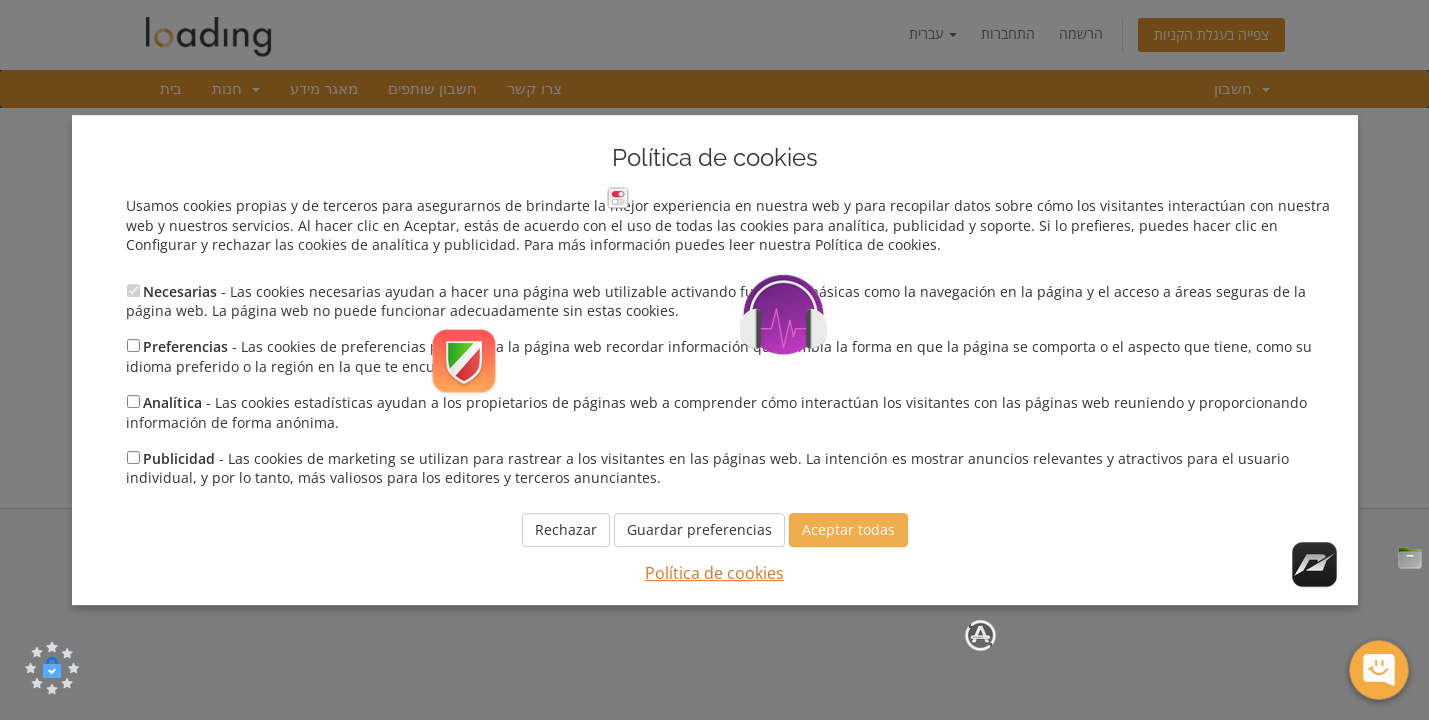  I want to click on open the software update manager, so click(980, 635).